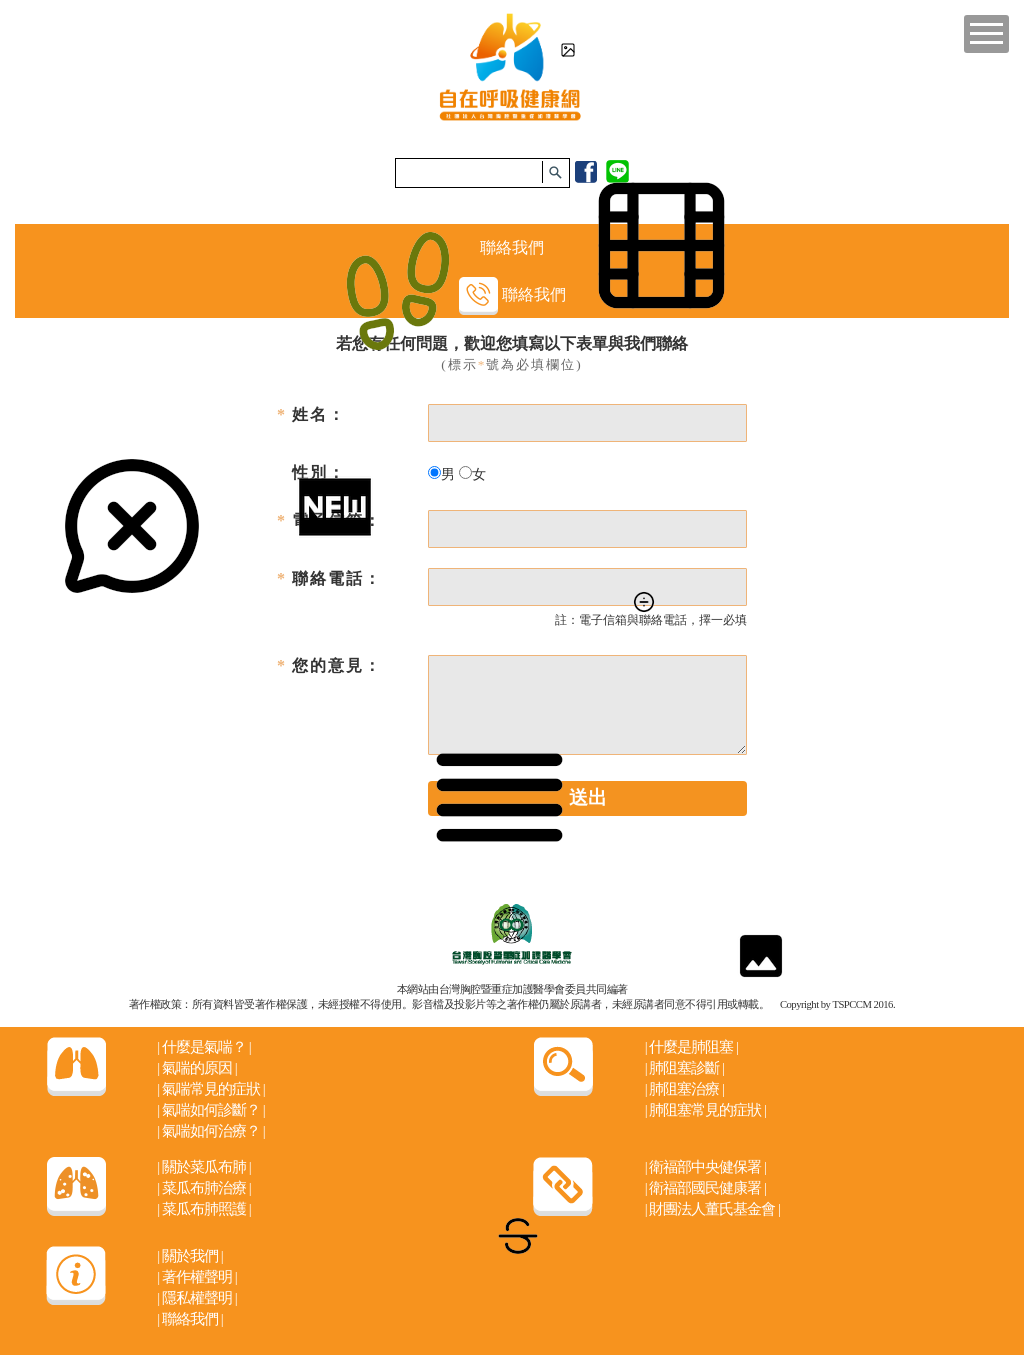 This screenshot has width=1024, height=1365. I want to click on apply strikethrough formatting to selected text, so click(518, 1236).